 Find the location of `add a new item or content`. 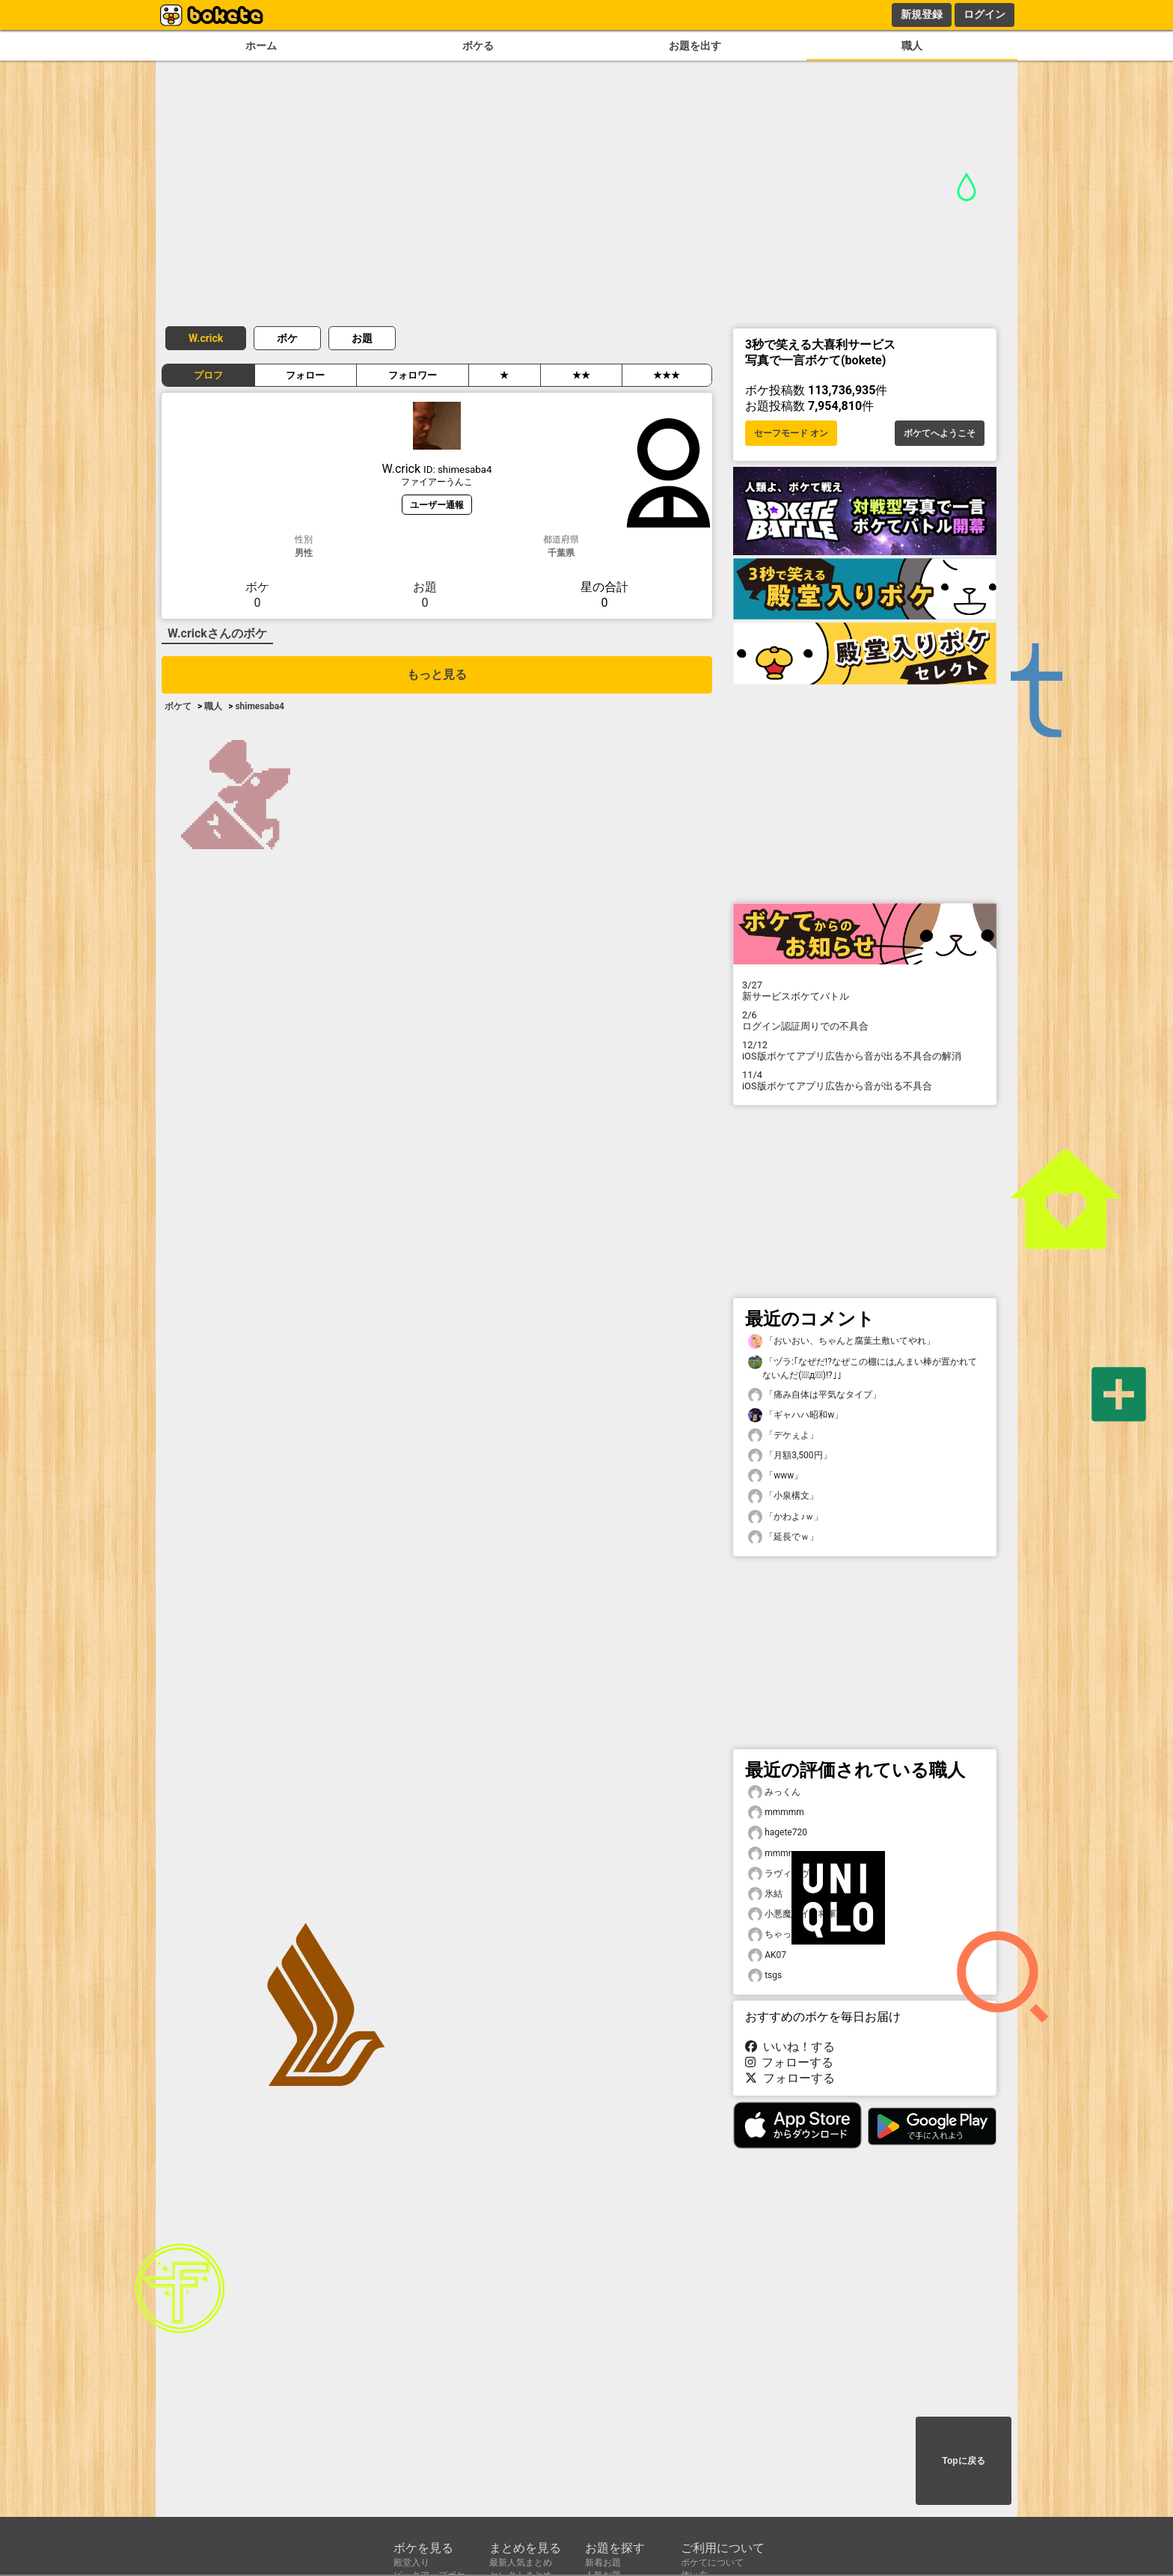

add a new item or content is located at coordinates (1118, 1394).